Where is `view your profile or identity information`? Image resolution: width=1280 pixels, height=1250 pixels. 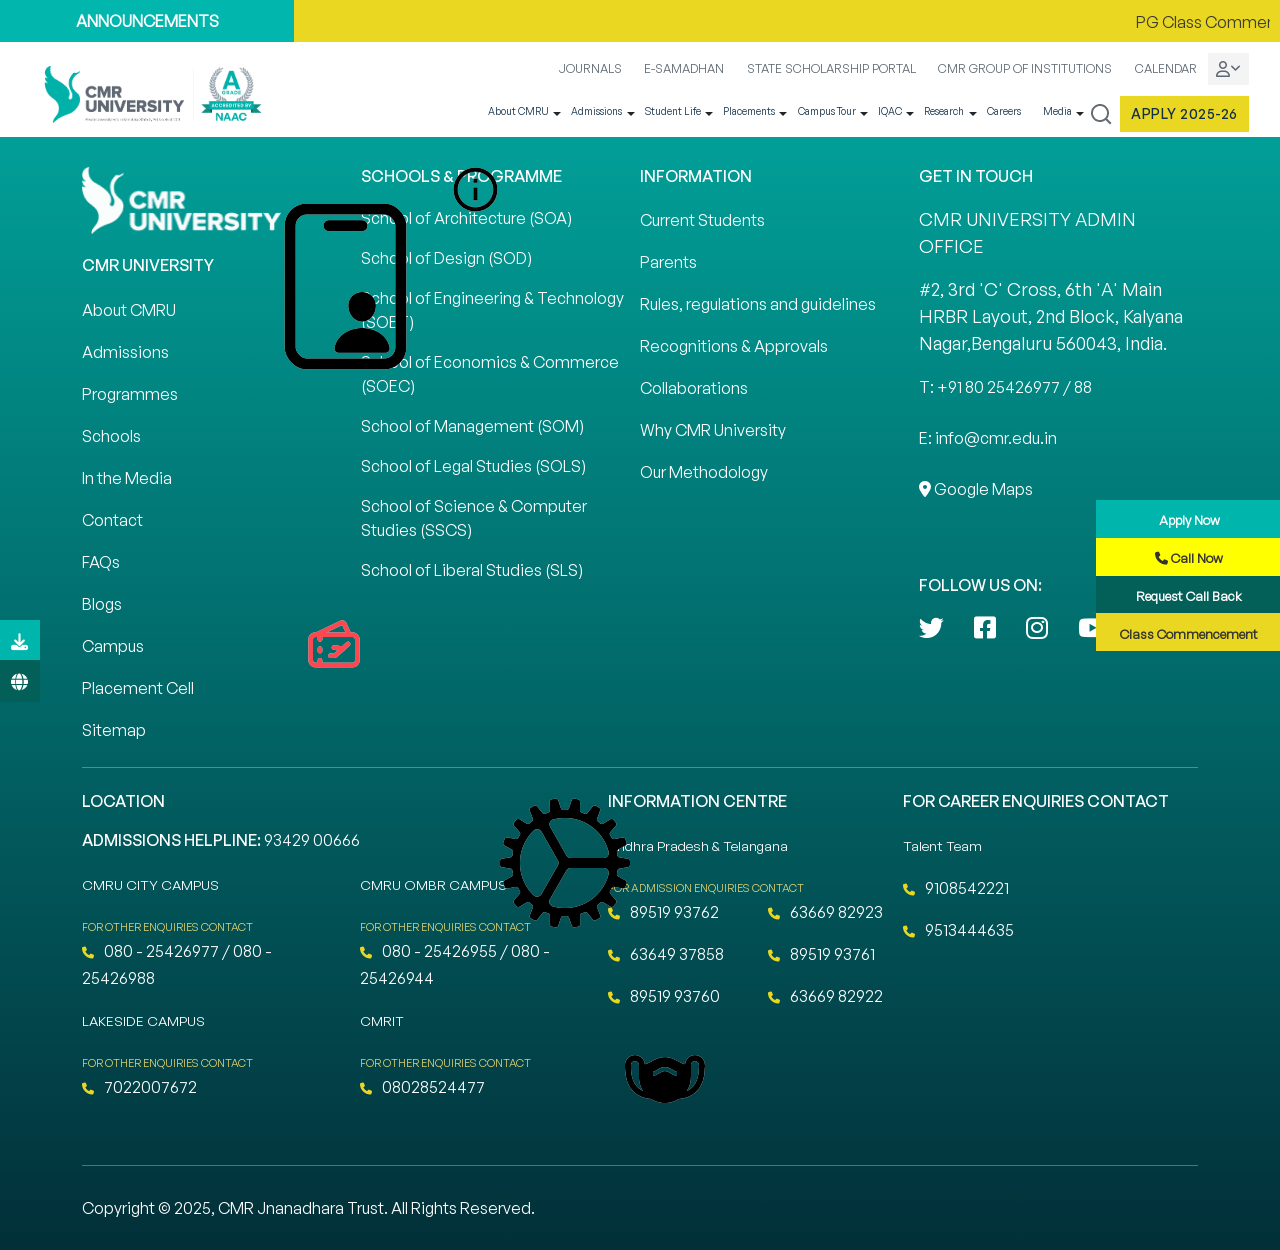 view your profile or identity information is located at coordinates (345, 286).